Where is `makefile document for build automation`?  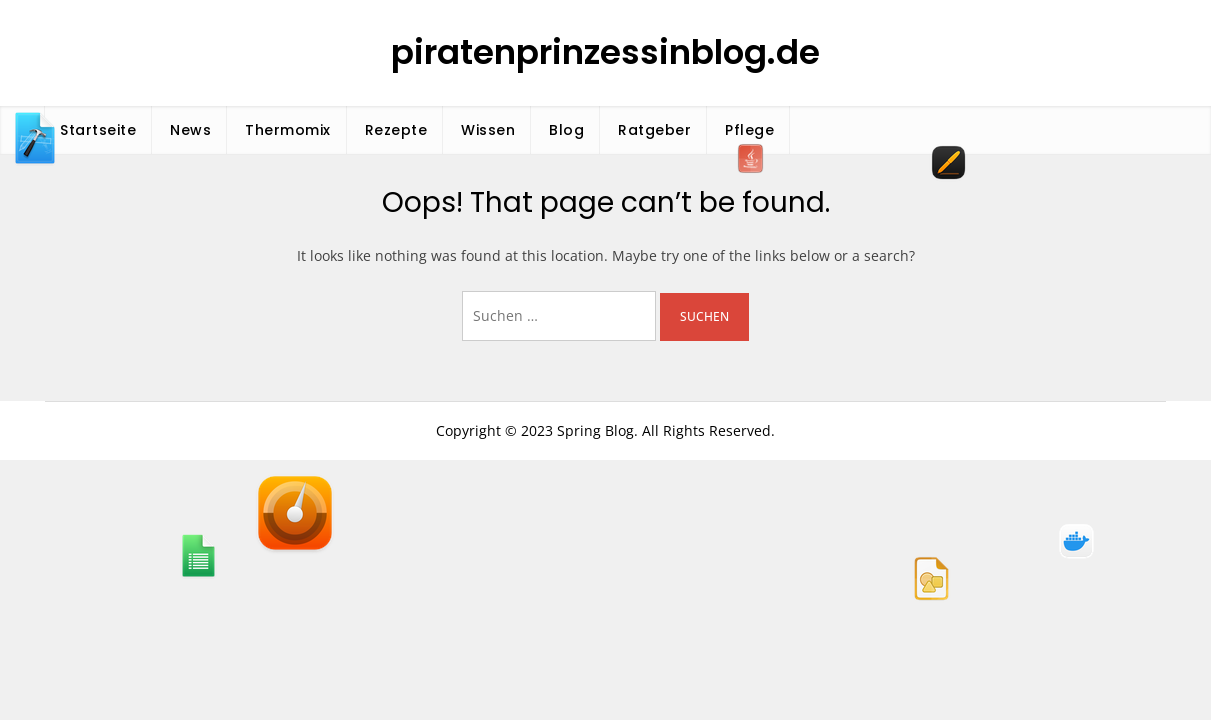 makefile document for build automation is located at coordinates (35, 138).